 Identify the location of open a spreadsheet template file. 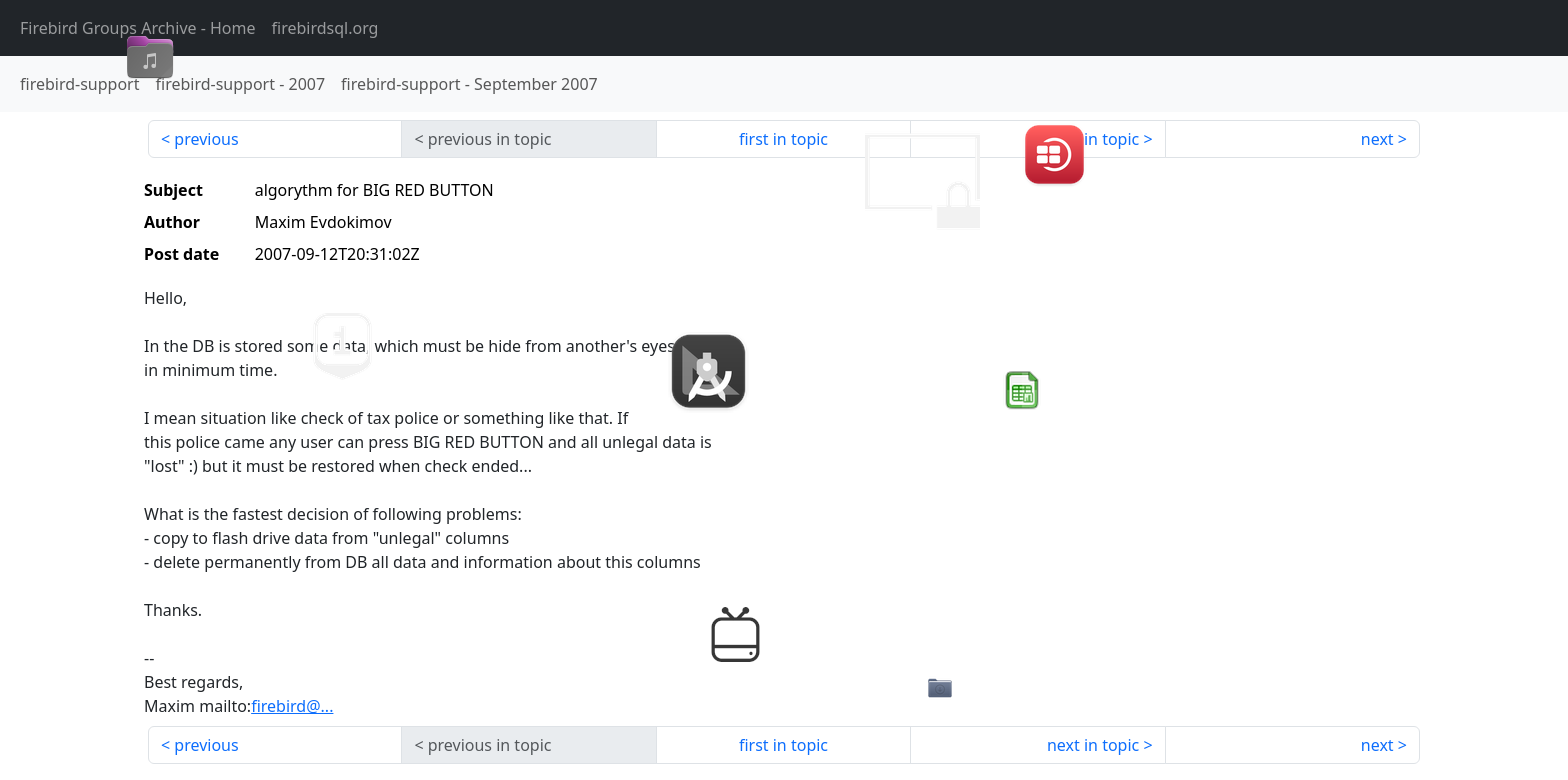
(1022, 390).